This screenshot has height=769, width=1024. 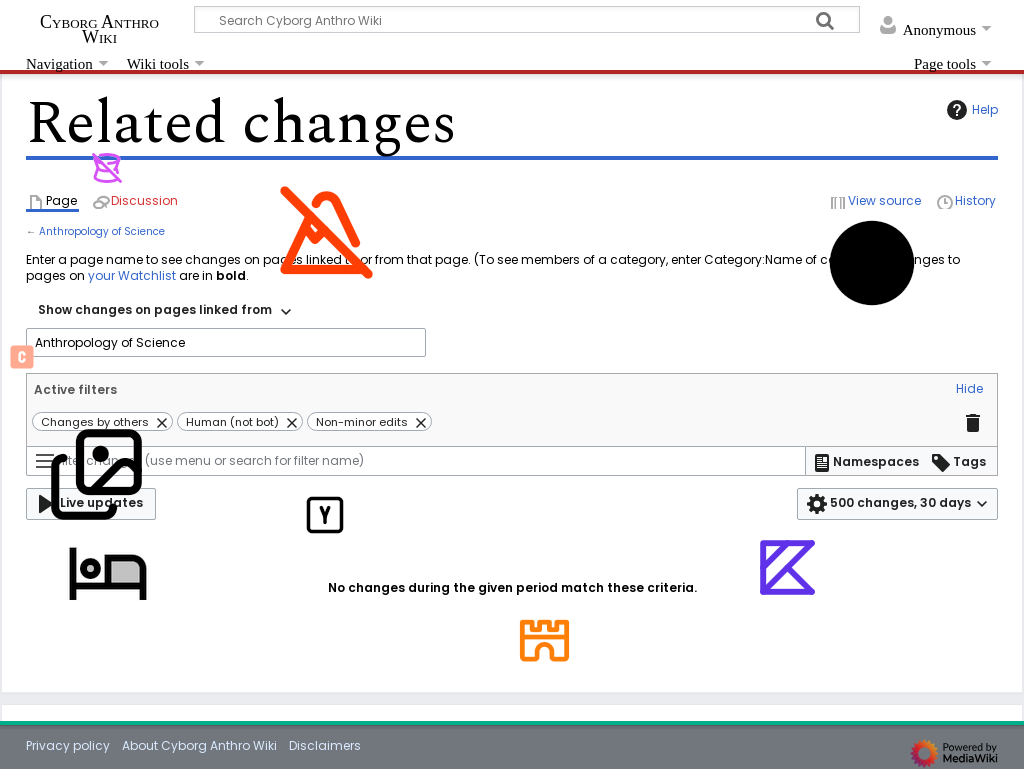 I want to click on indicates a keyboard key or shortcut for the letter Y, so click(x=325, y=515).